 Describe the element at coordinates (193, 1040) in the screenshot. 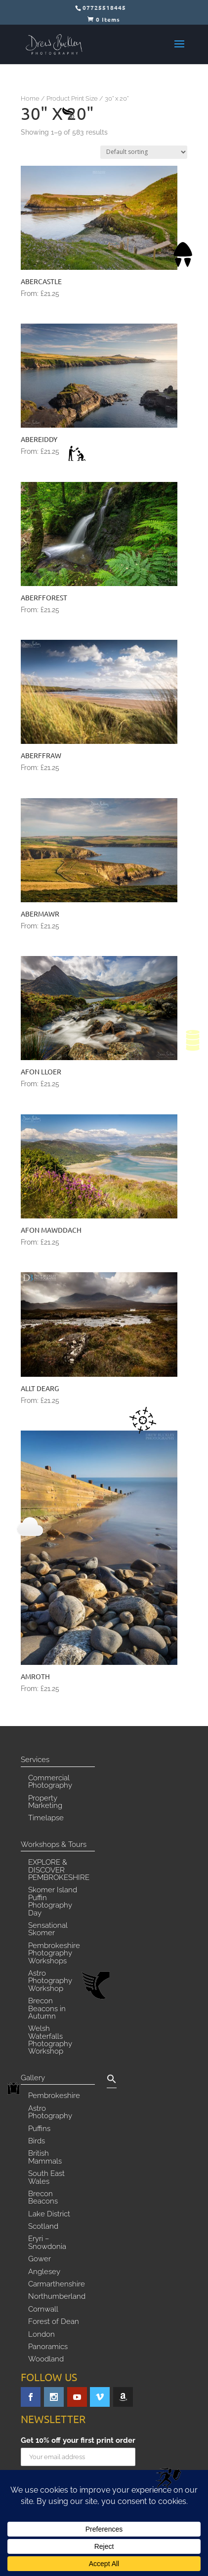

I see `indicates oil or fuel resources in a game inventory` at that location.